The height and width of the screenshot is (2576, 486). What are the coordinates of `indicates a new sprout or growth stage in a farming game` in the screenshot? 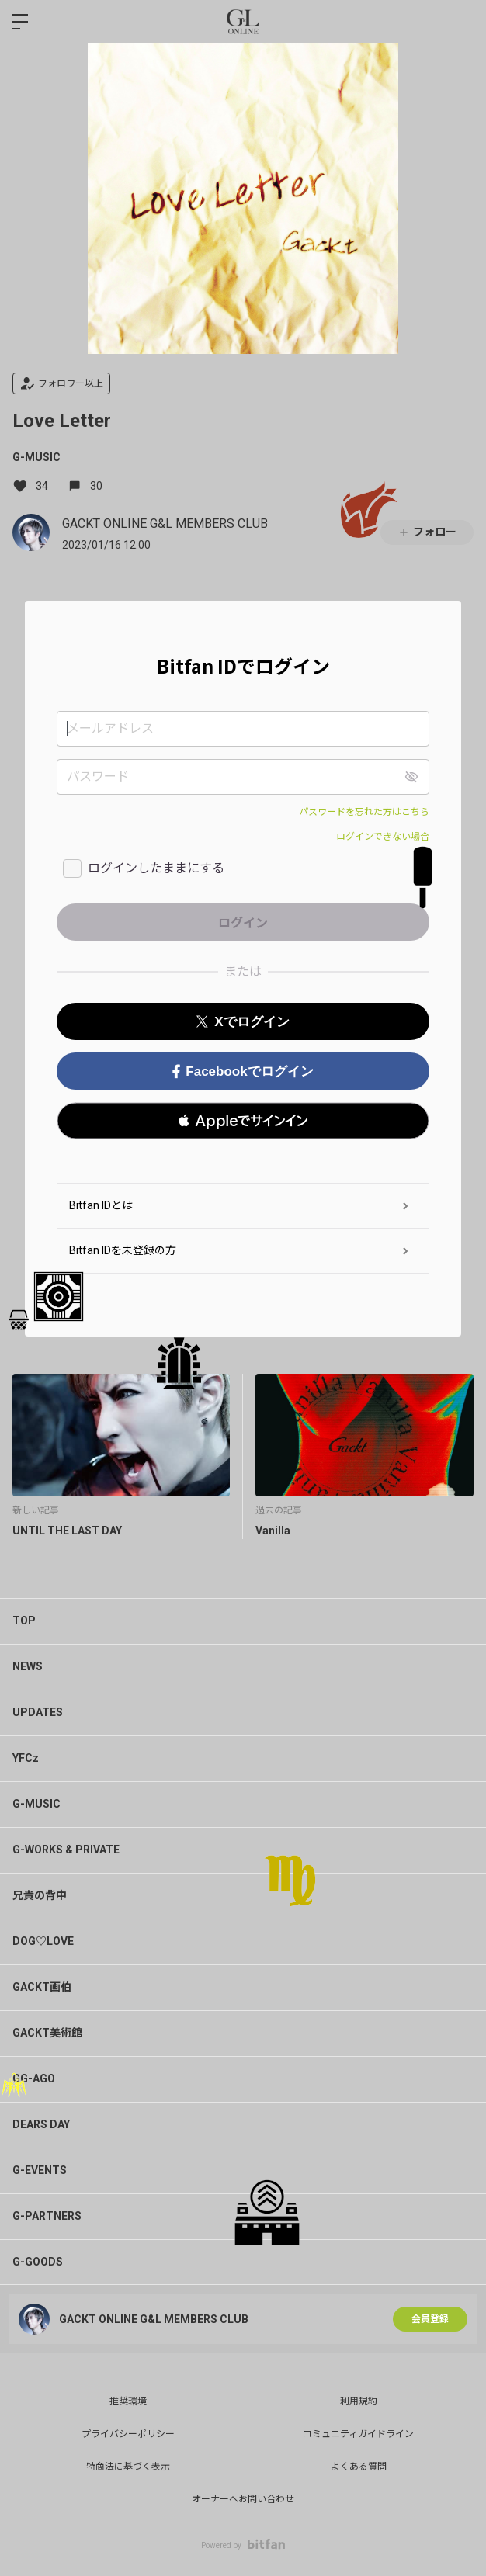 It's located at (369, 509).